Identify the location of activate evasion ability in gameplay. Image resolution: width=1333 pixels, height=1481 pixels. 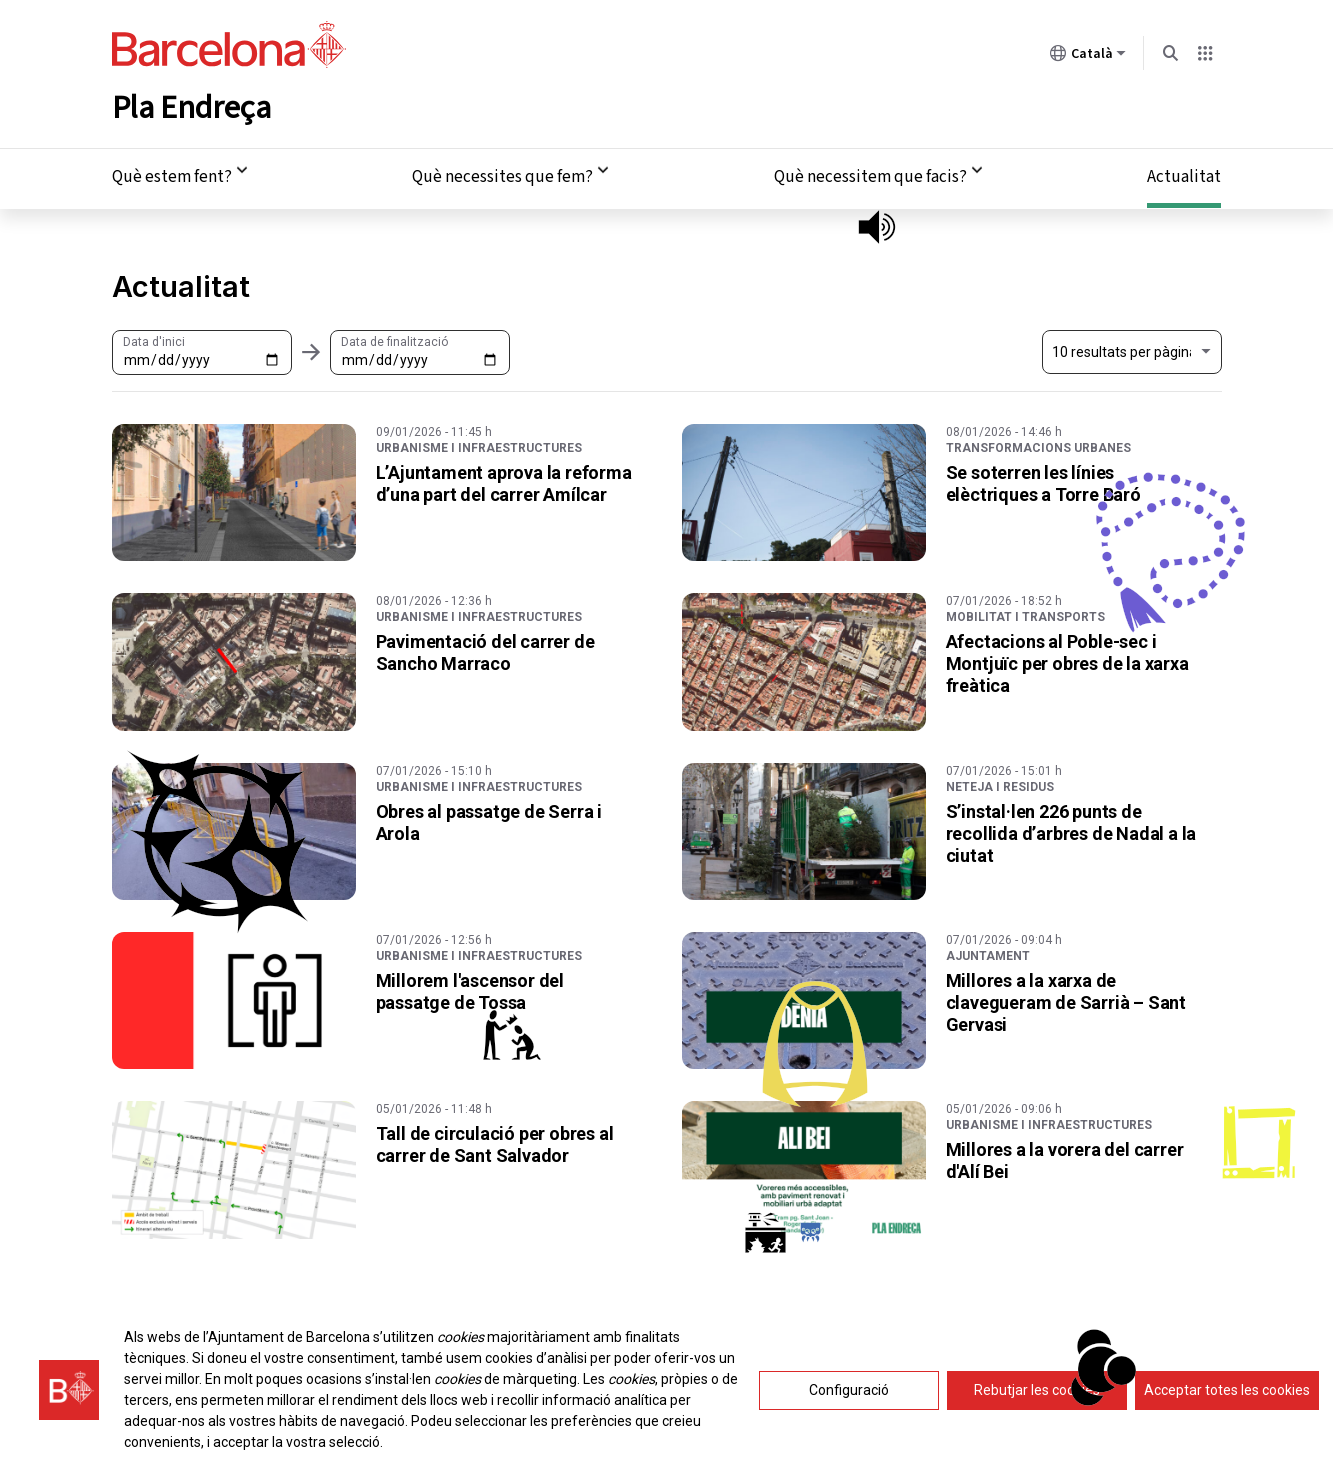
(765, 1232).